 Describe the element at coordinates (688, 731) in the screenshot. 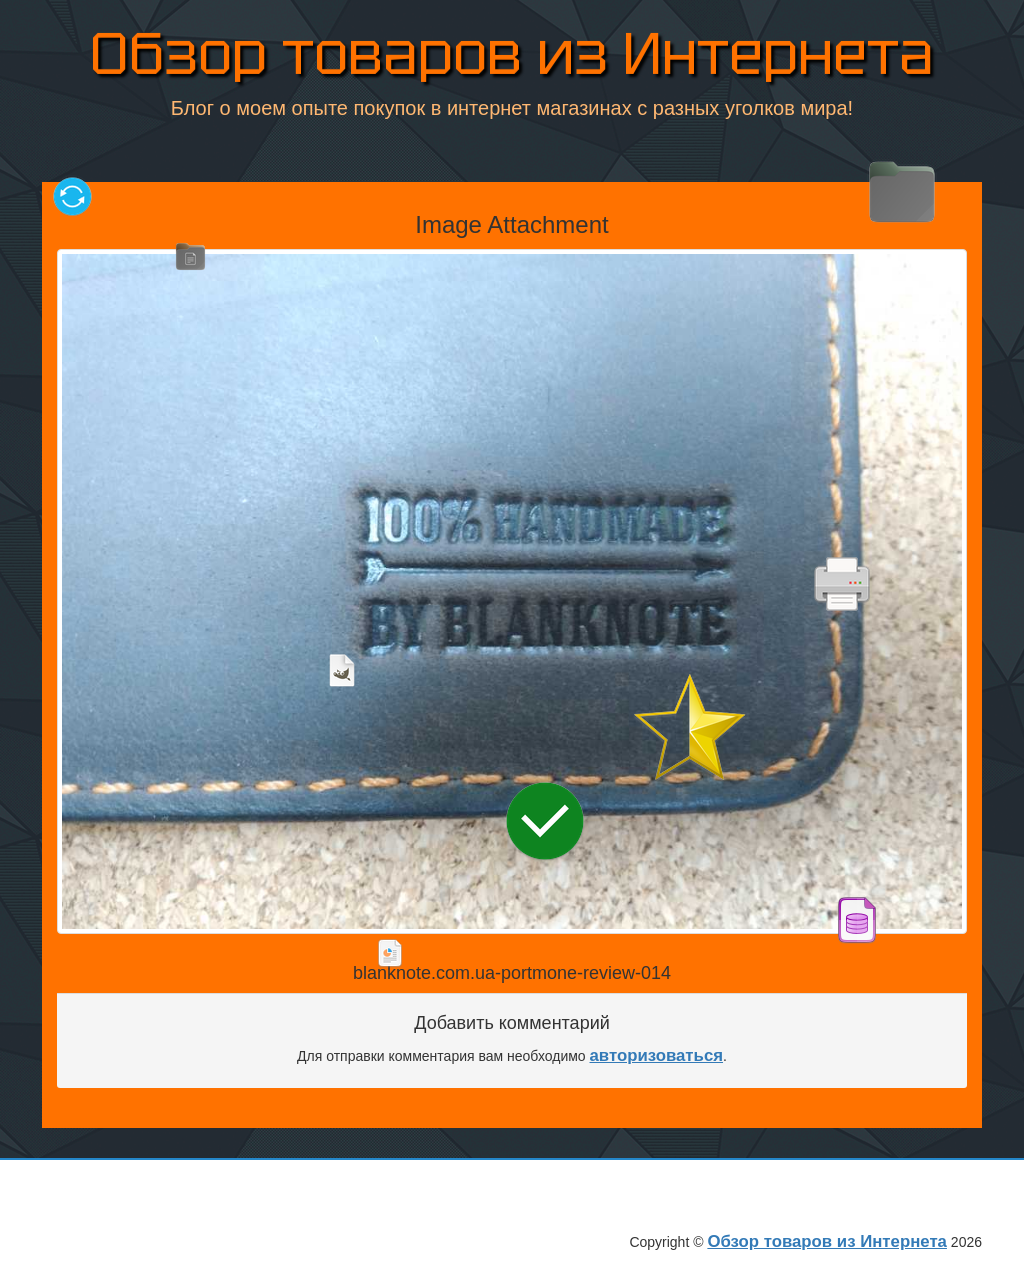

I see `indicates a partial or half rating` at that location.